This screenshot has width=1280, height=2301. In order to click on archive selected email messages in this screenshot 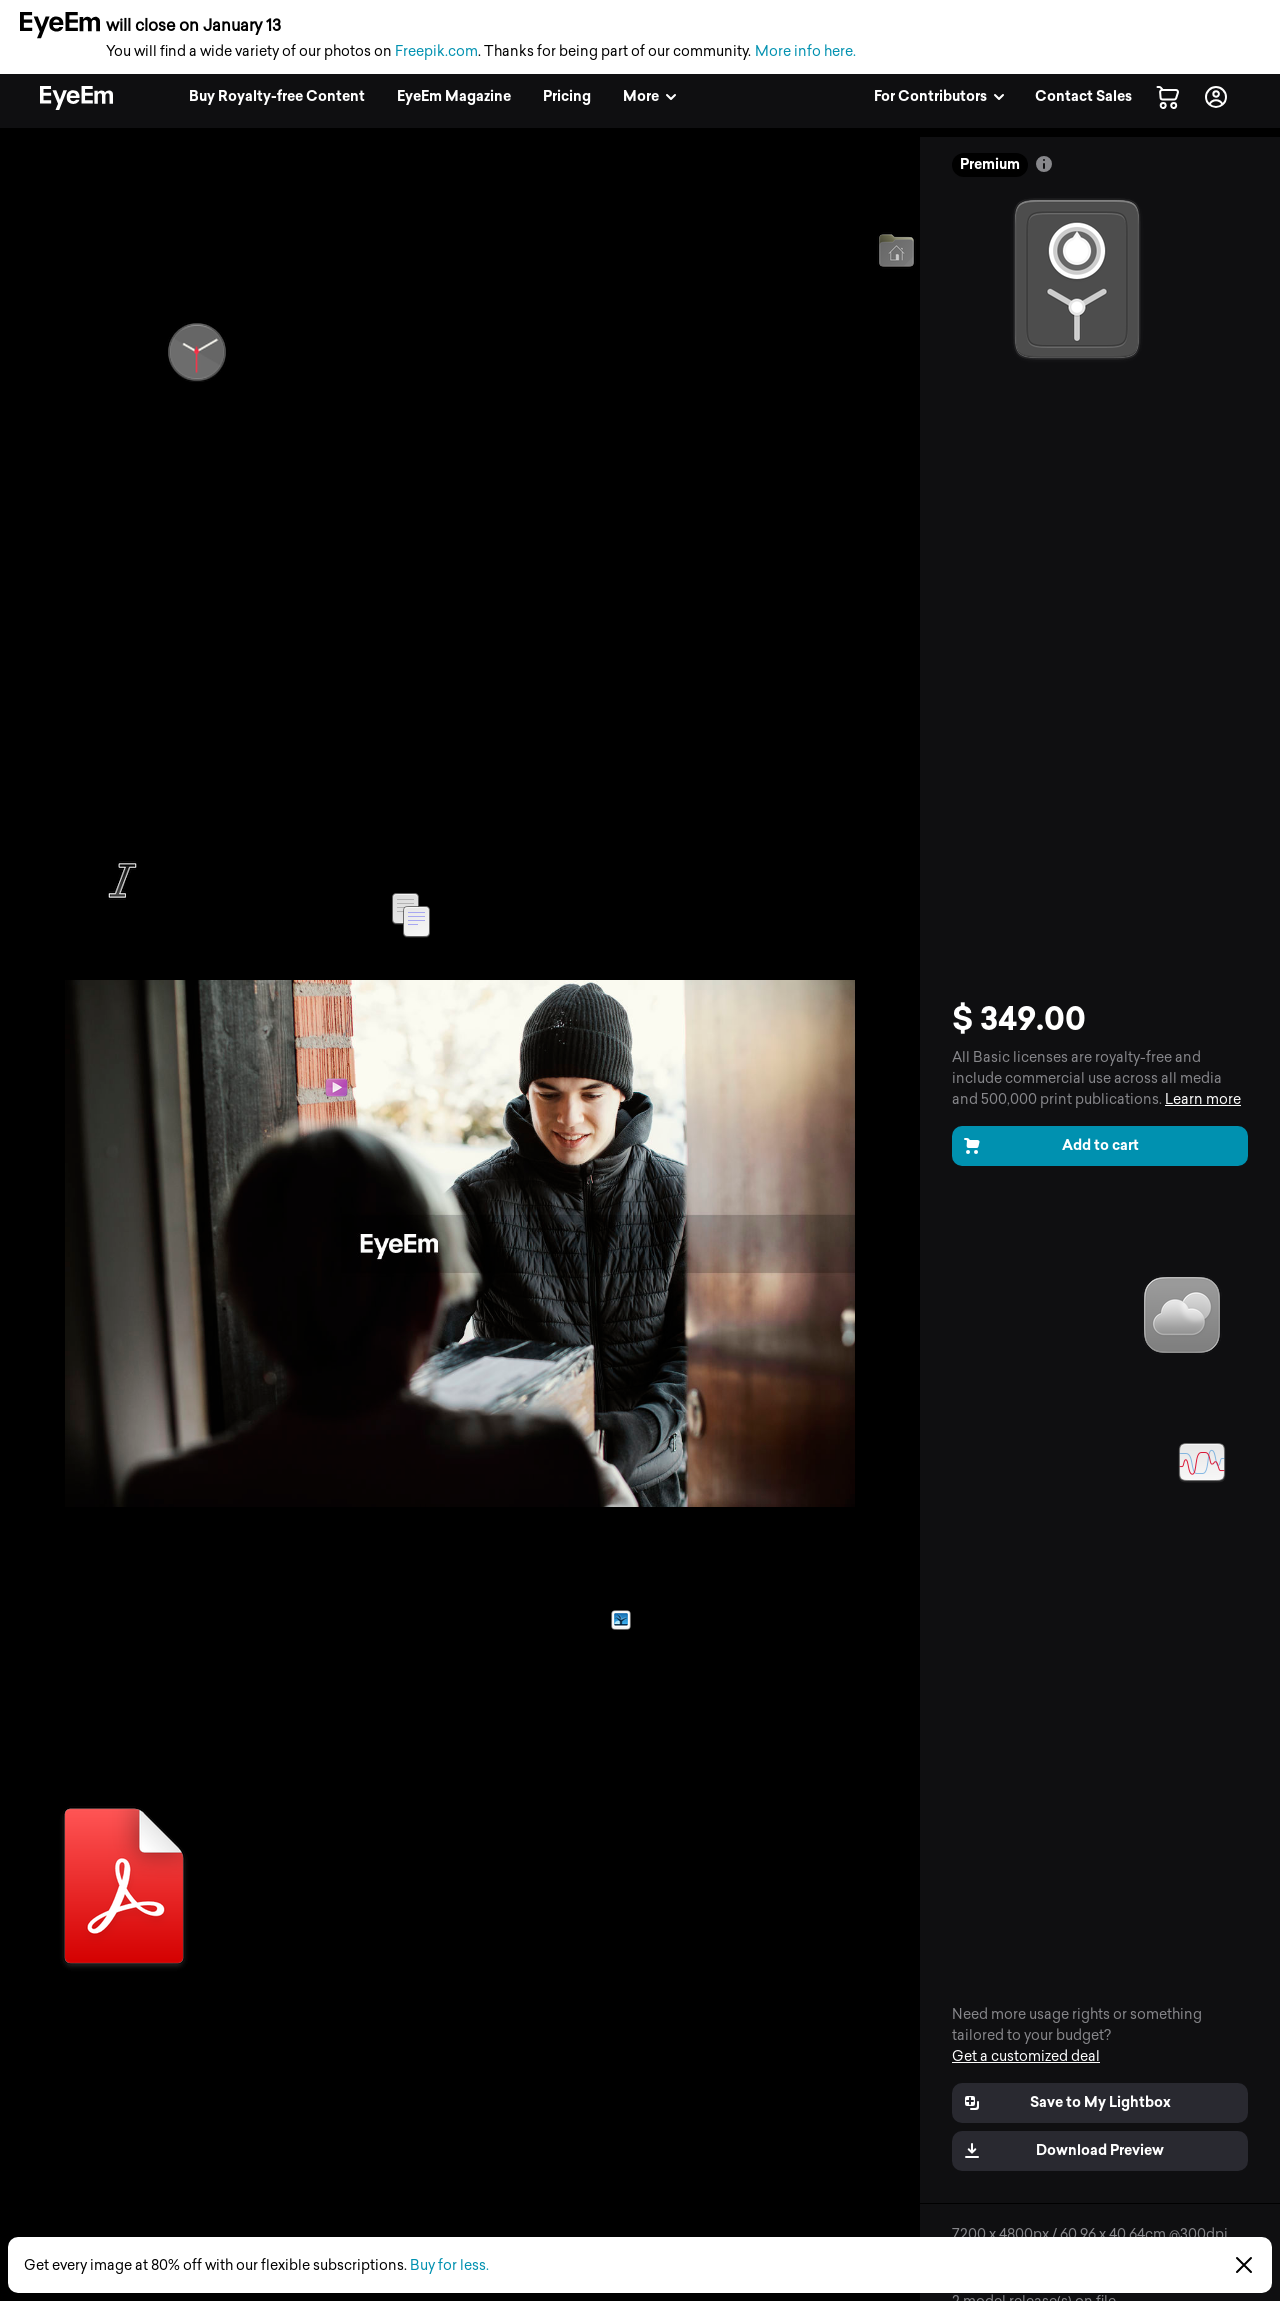, I will do `click(1077, 279)`.